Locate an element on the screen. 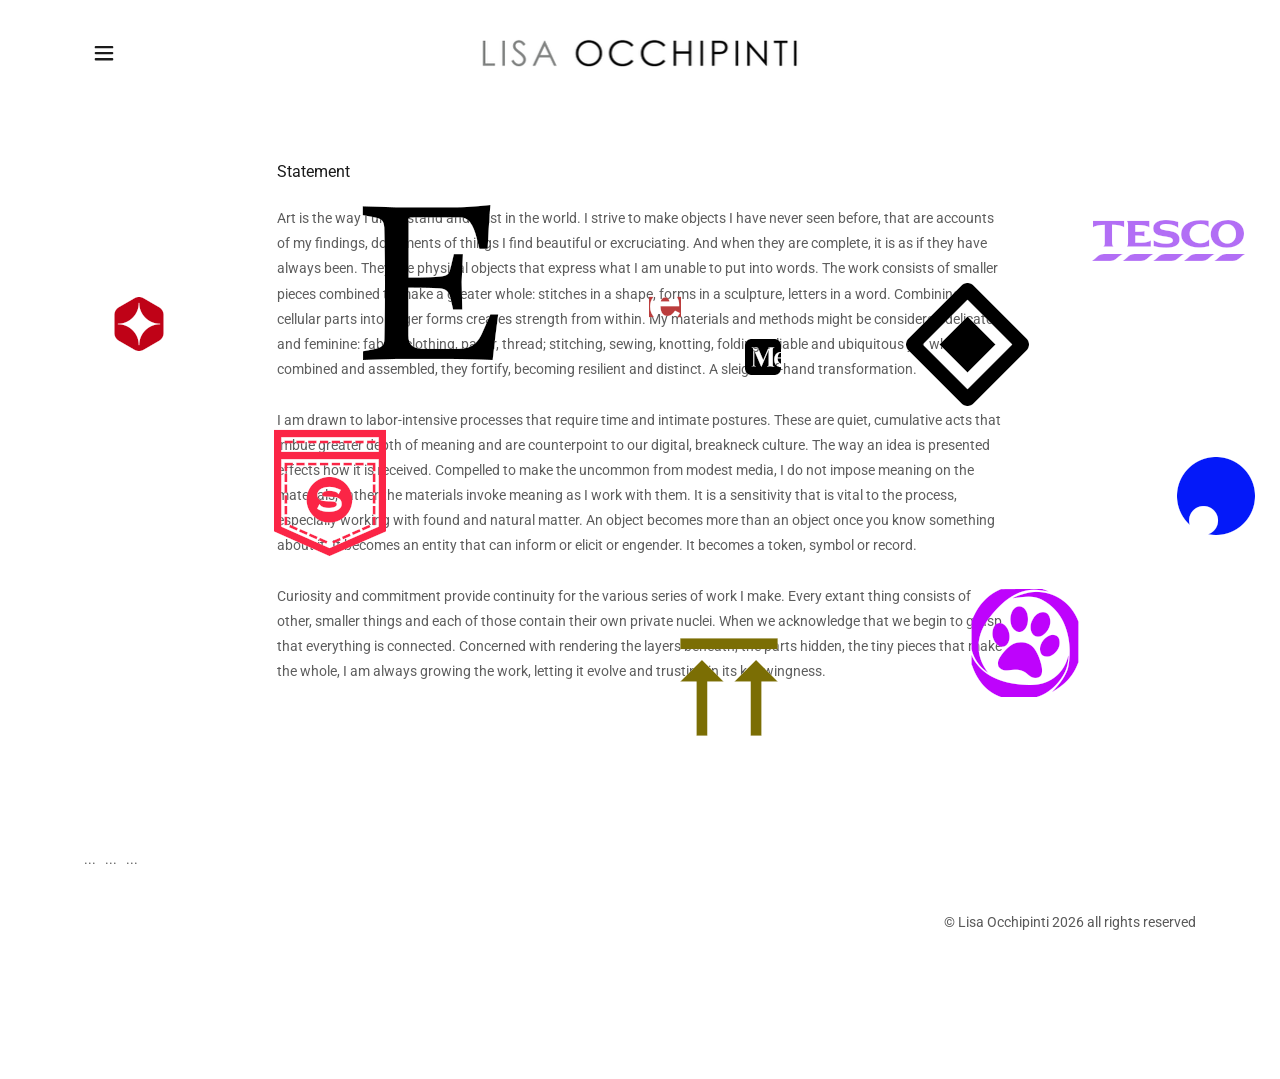 The width and height of the screenshot is (1280, 1079). shirtsinbulk brand logo is located at coordinates (330, 493).